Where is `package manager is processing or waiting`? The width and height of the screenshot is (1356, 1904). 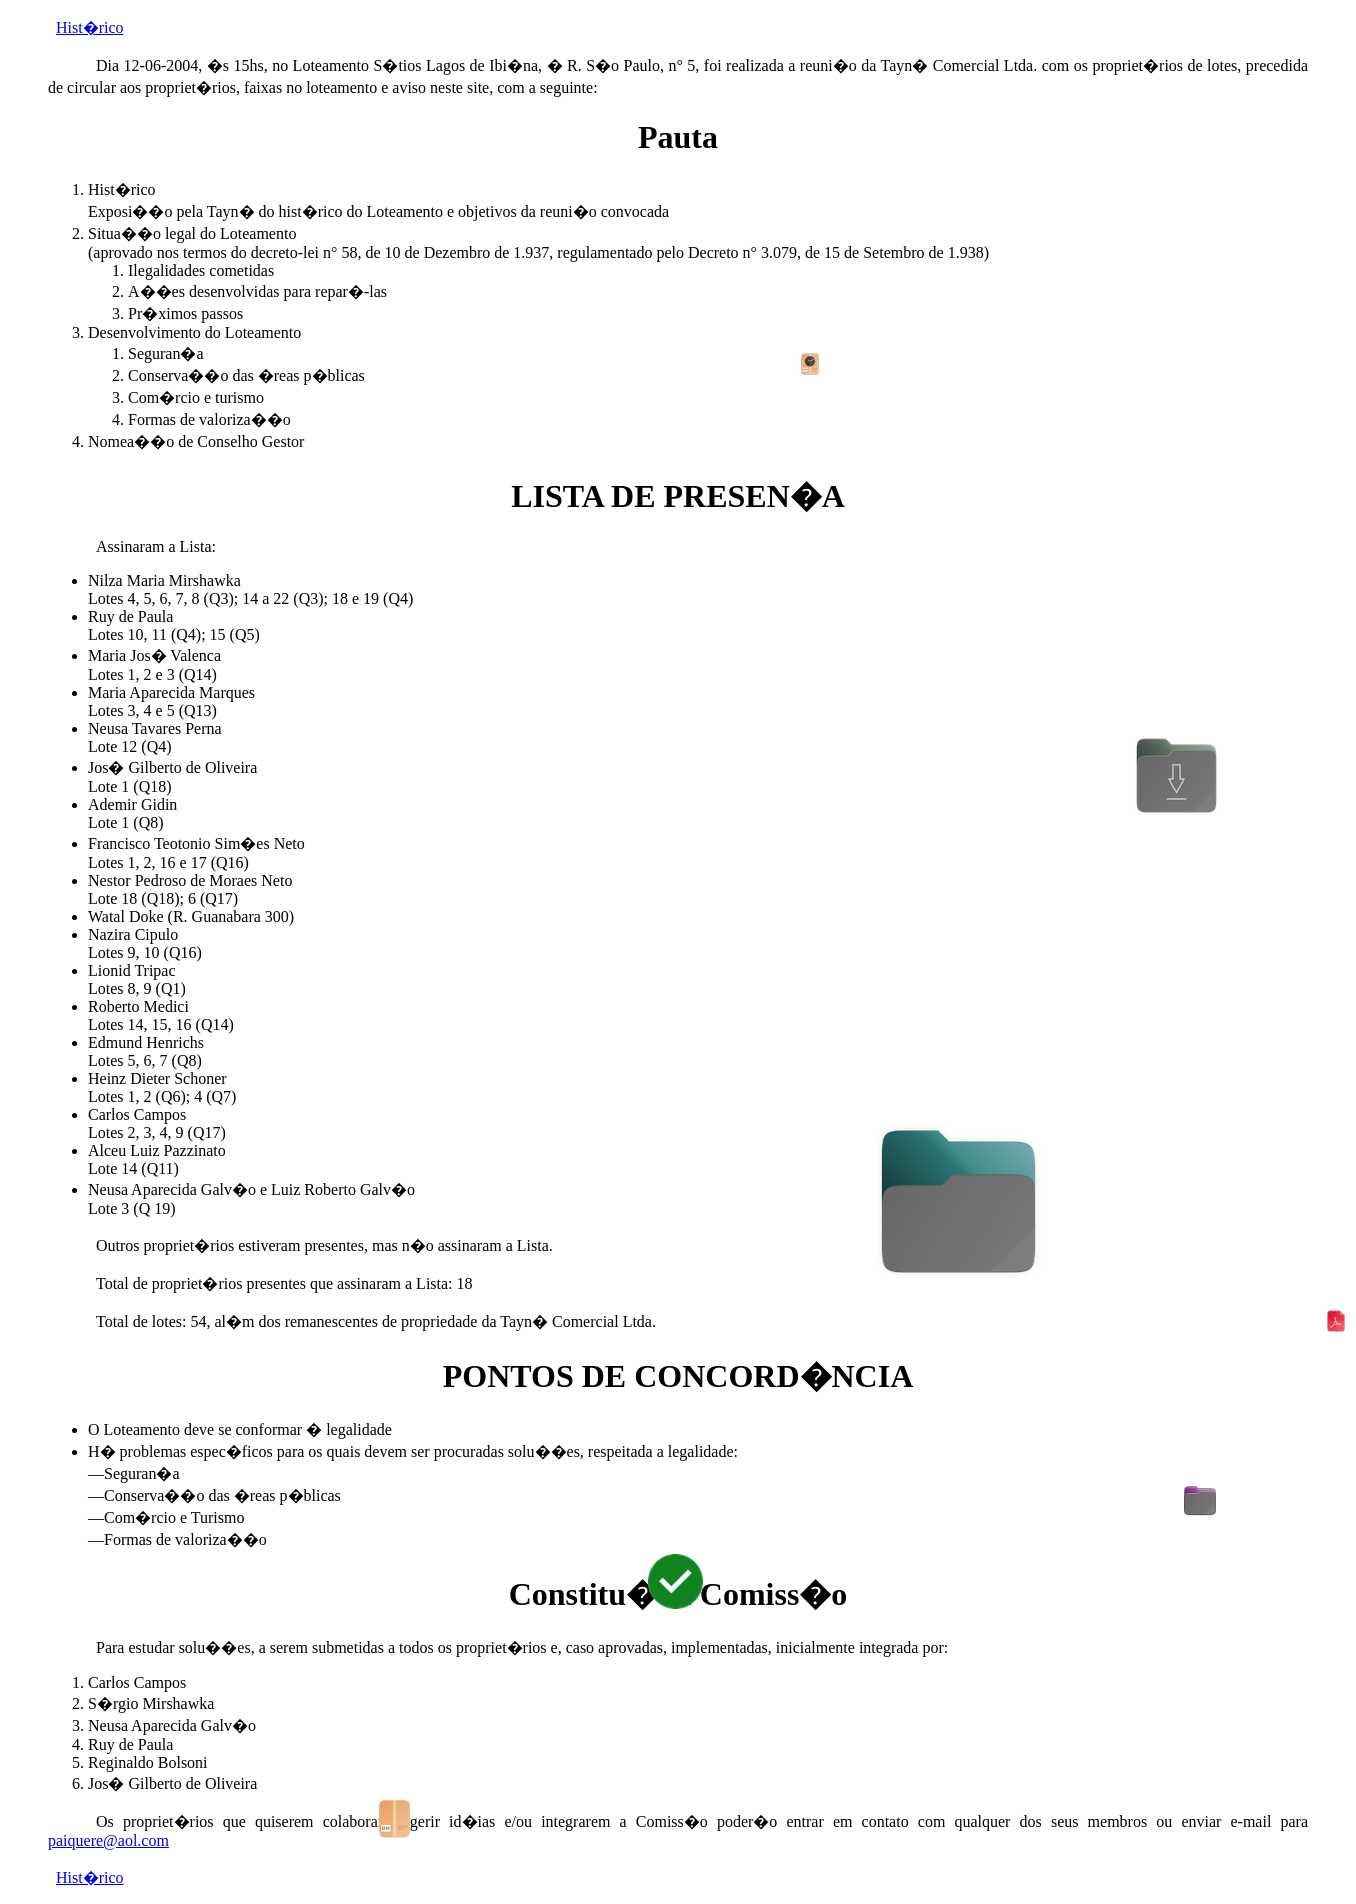 package manager is processing or waiting is located at coordinates (810, 364).